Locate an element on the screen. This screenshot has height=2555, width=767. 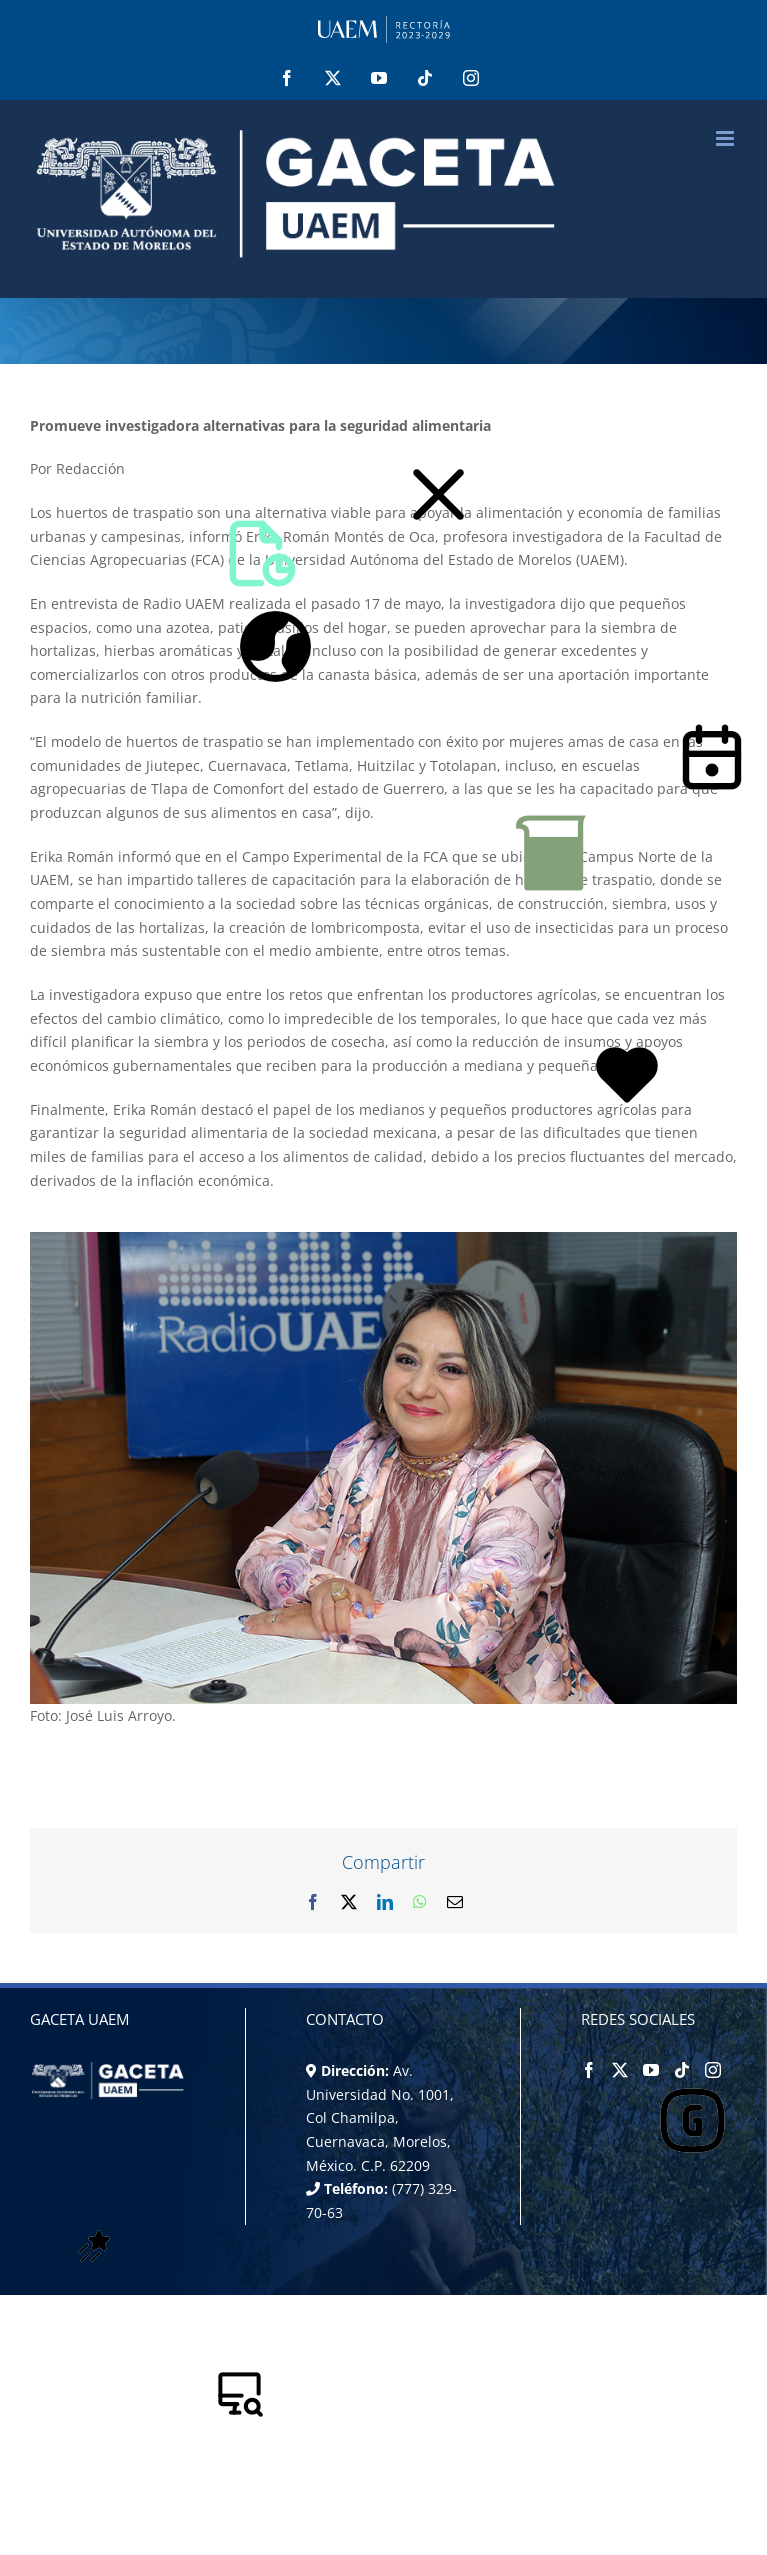
mark as favorite or featured is located at coordinates (94, 2246).